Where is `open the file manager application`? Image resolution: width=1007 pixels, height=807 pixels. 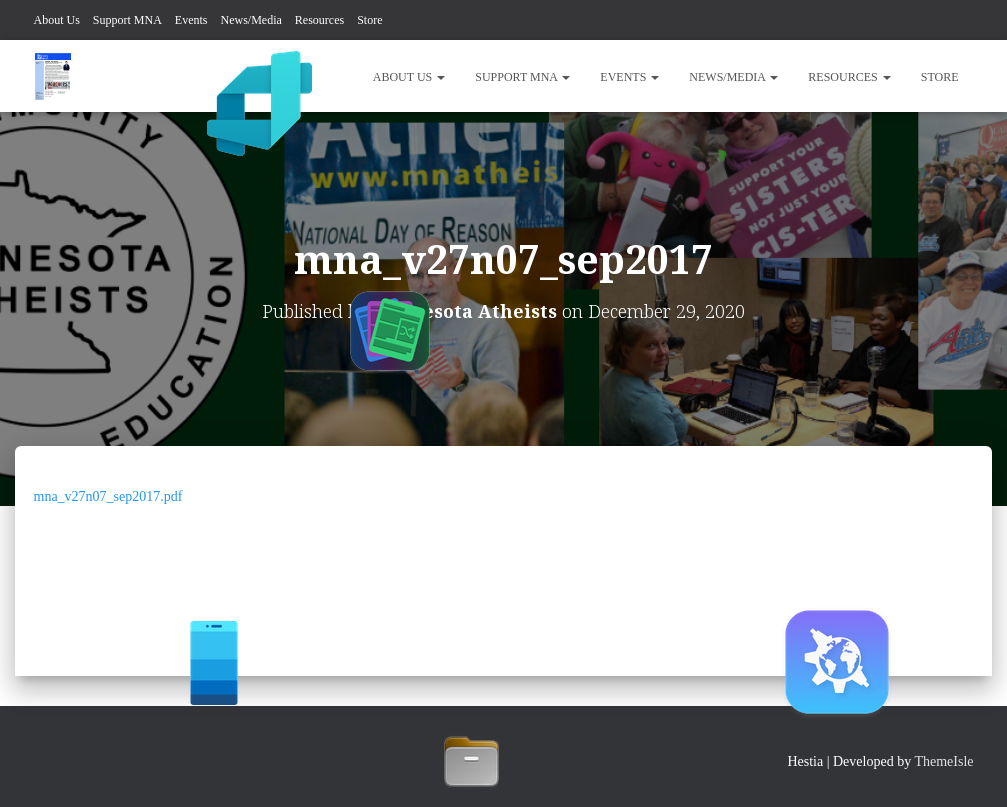 open the file manager application is located at coordinates (471, 761).